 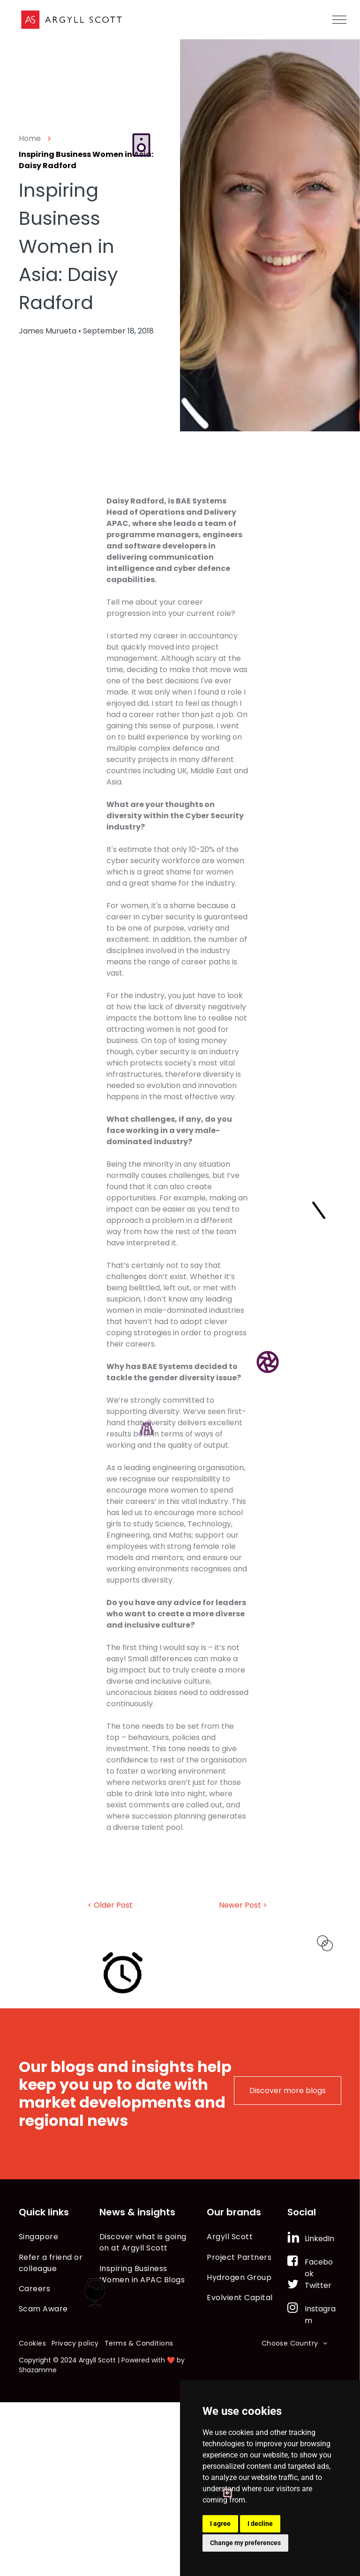 What do you see at coordinates (122, 1972) in the screenshot?
I see `set or view alarms` at bounding box center [122, 1972].